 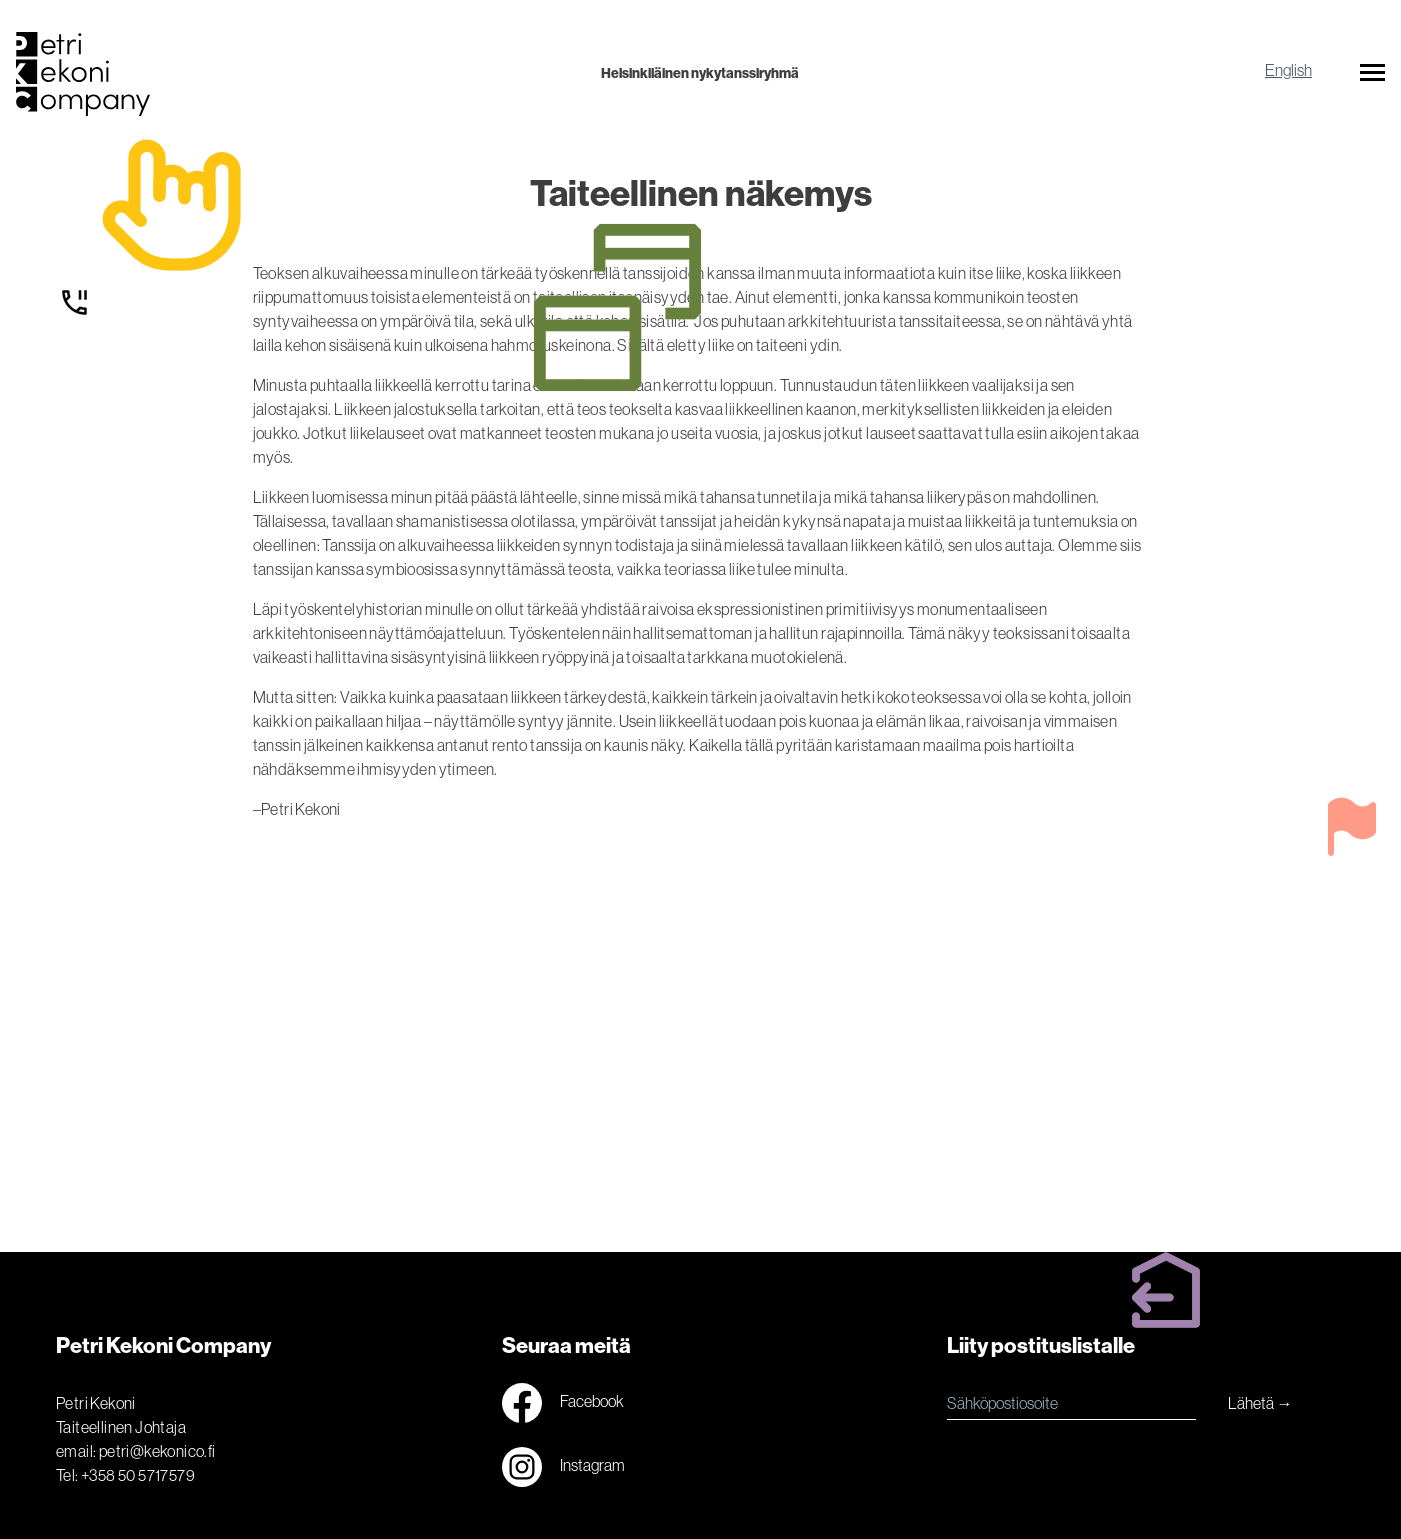 What do you see at coordinates (1166, 1290) in the screenshot?
I see `transfer data out of home storage` at bounding box center [1166, 1290].